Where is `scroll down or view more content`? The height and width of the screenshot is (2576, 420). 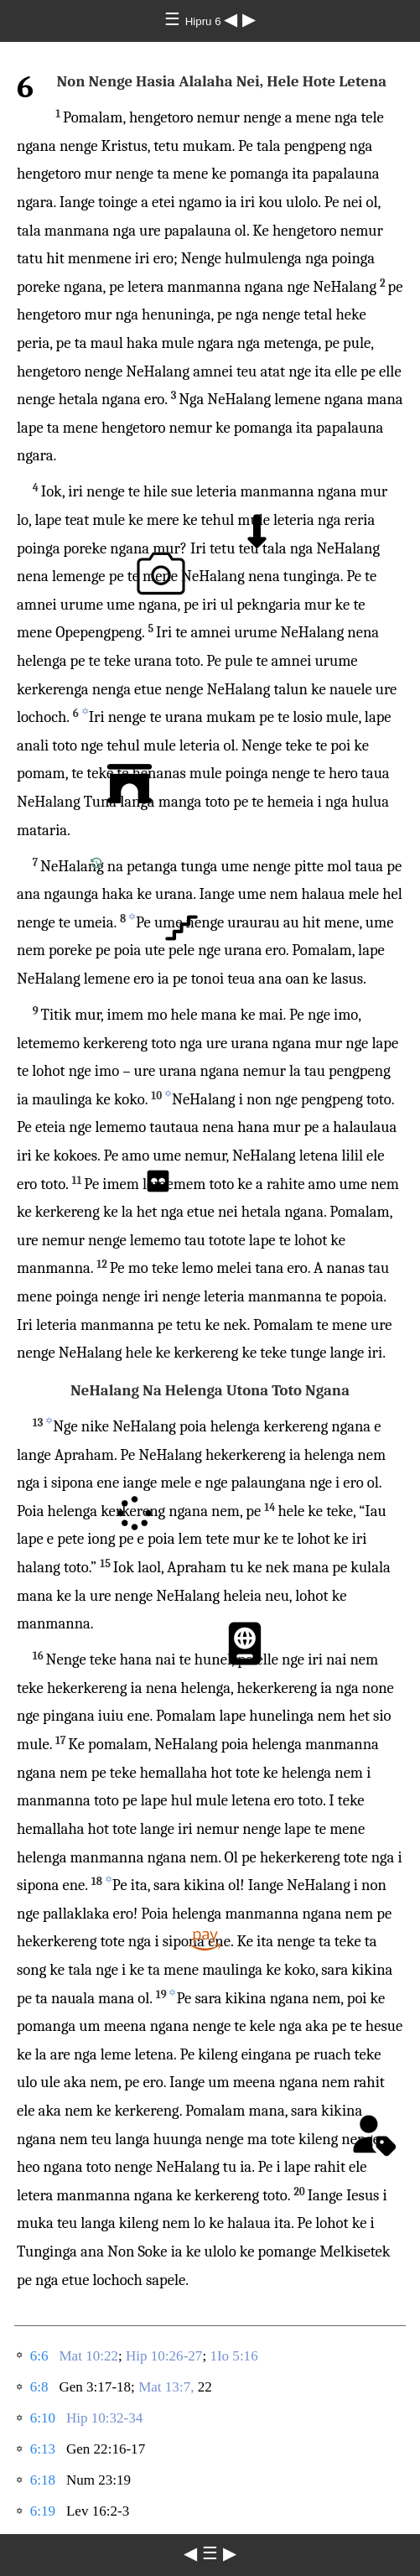
scroll down or view more content is located at coordinates (257, 531).